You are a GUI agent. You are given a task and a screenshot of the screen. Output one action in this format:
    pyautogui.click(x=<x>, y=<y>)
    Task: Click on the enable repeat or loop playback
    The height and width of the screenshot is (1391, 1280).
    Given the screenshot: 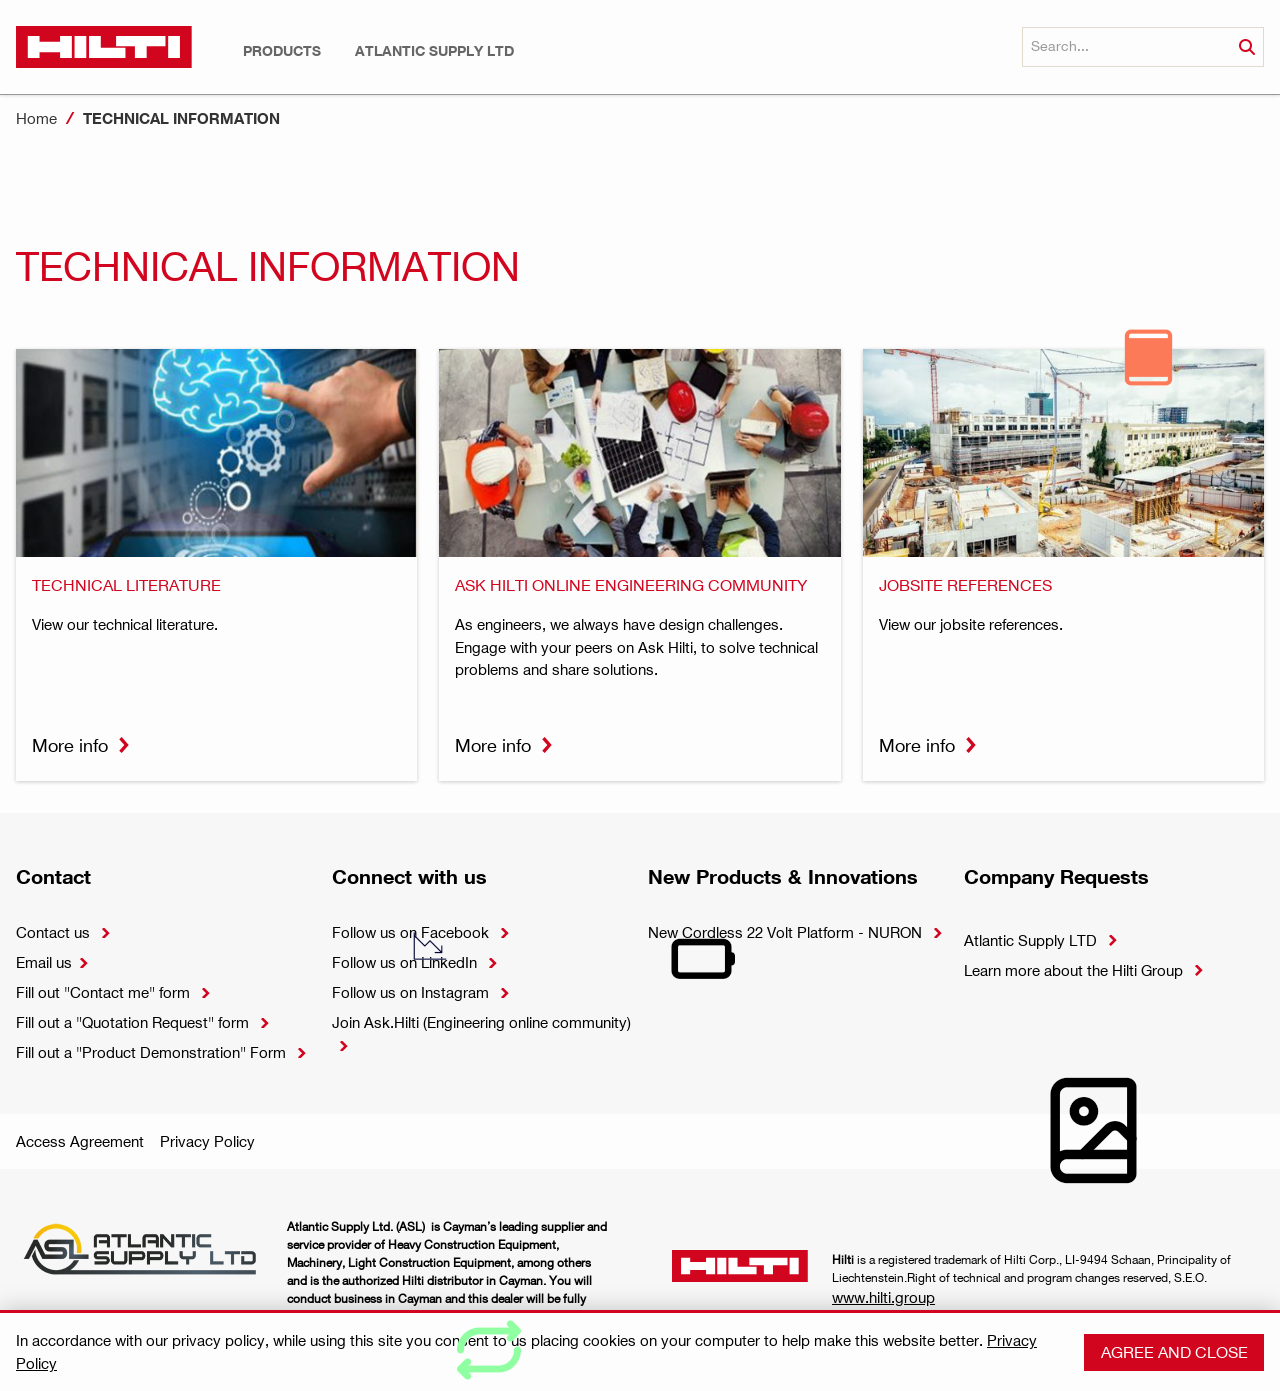 What is the action you would take?
    pyautogui.click(x=489, y=1350)
    